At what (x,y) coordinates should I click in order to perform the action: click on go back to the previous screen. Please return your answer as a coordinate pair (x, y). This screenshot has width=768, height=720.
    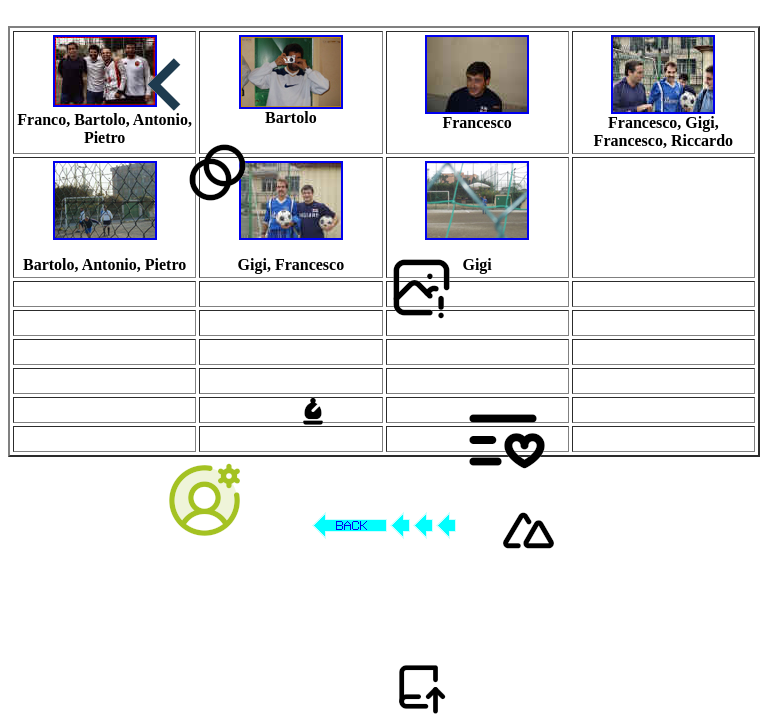
    Looking at the image, I should click on (164, 84).